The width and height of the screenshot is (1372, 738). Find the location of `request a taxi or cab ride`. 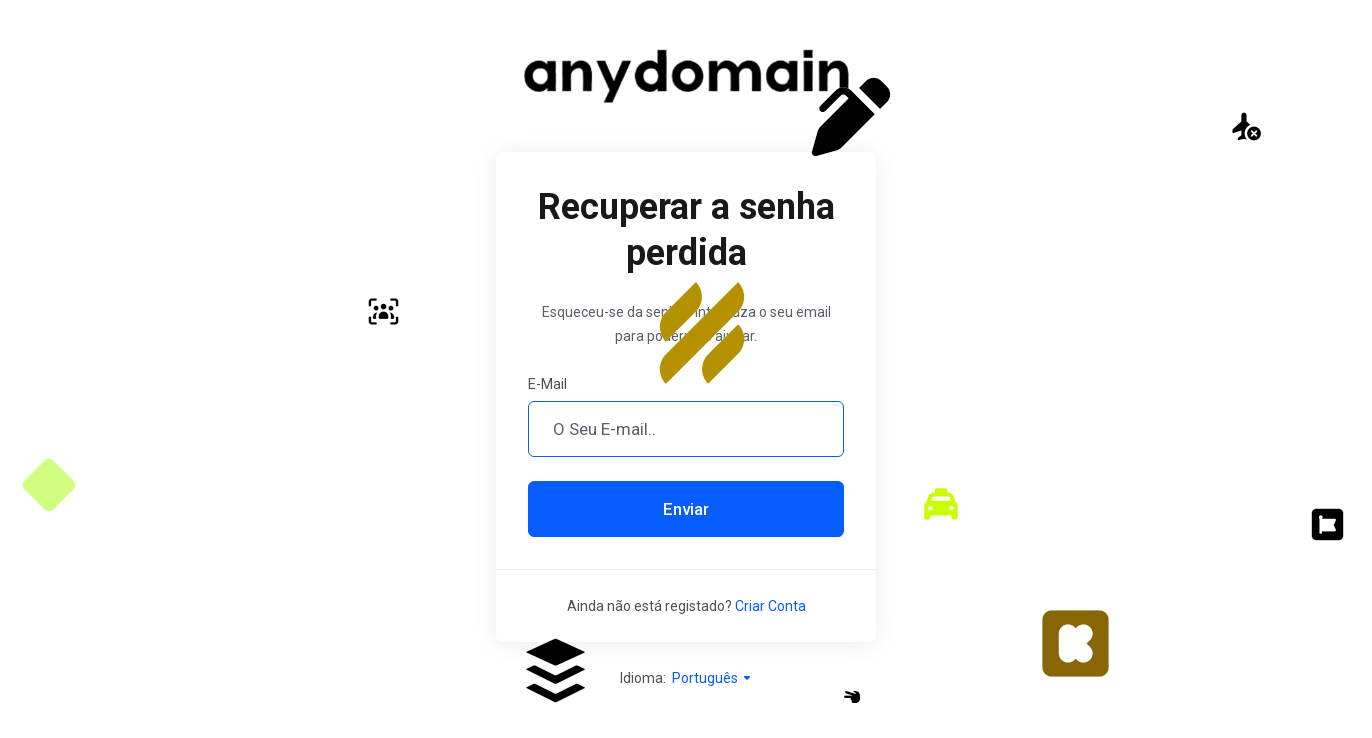

request a taxi or cab ride is located at coordinates (941, 505).